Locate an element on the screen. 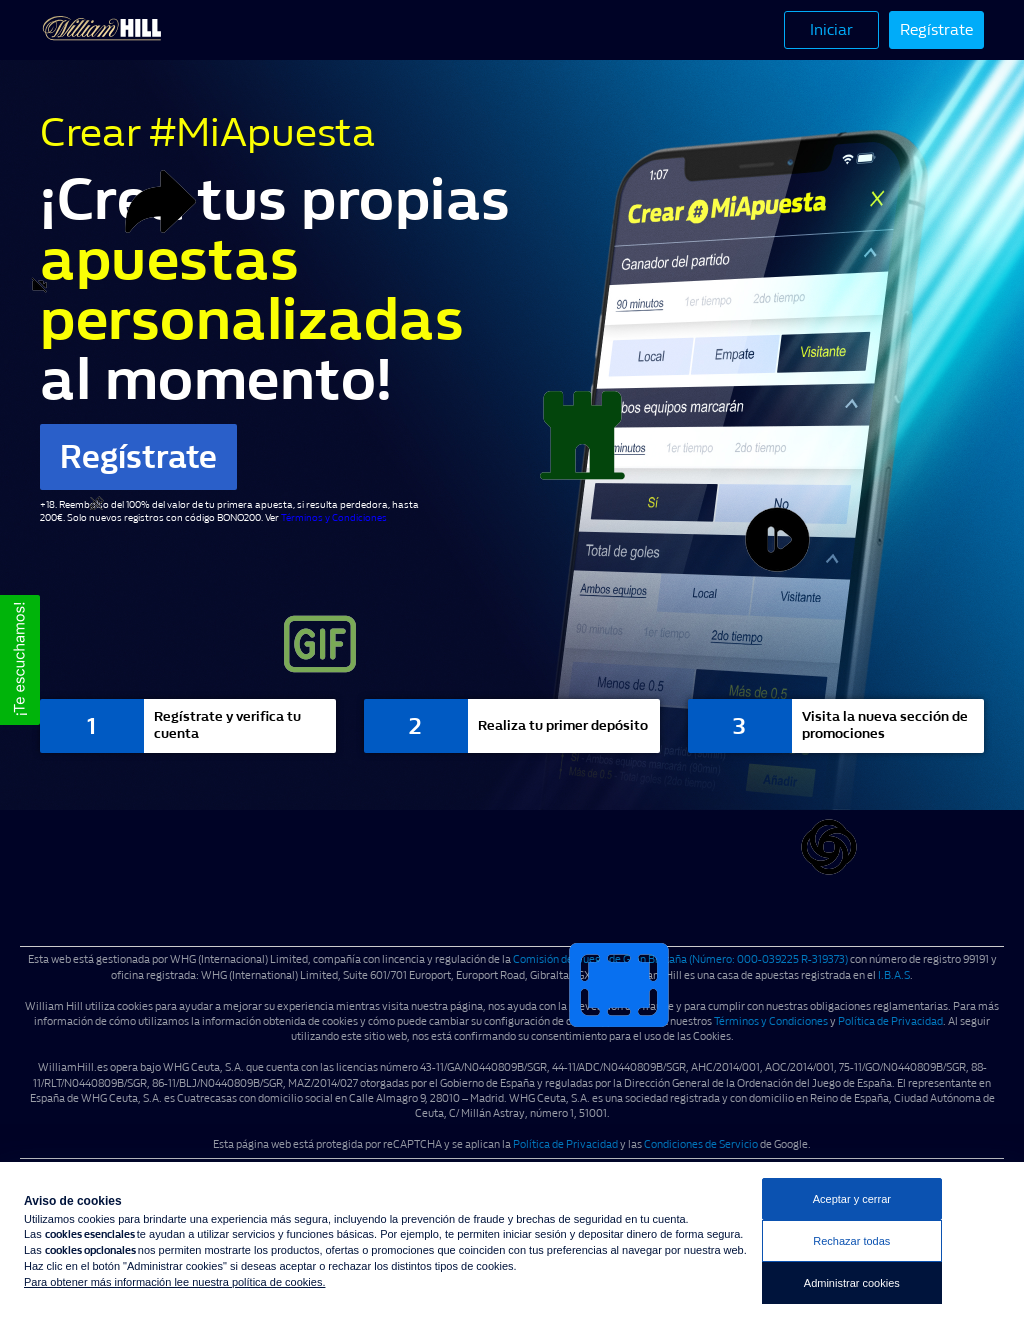 This screenshot has width=1024, height=1320. play next item in queue is located at coordinates (777, 539).